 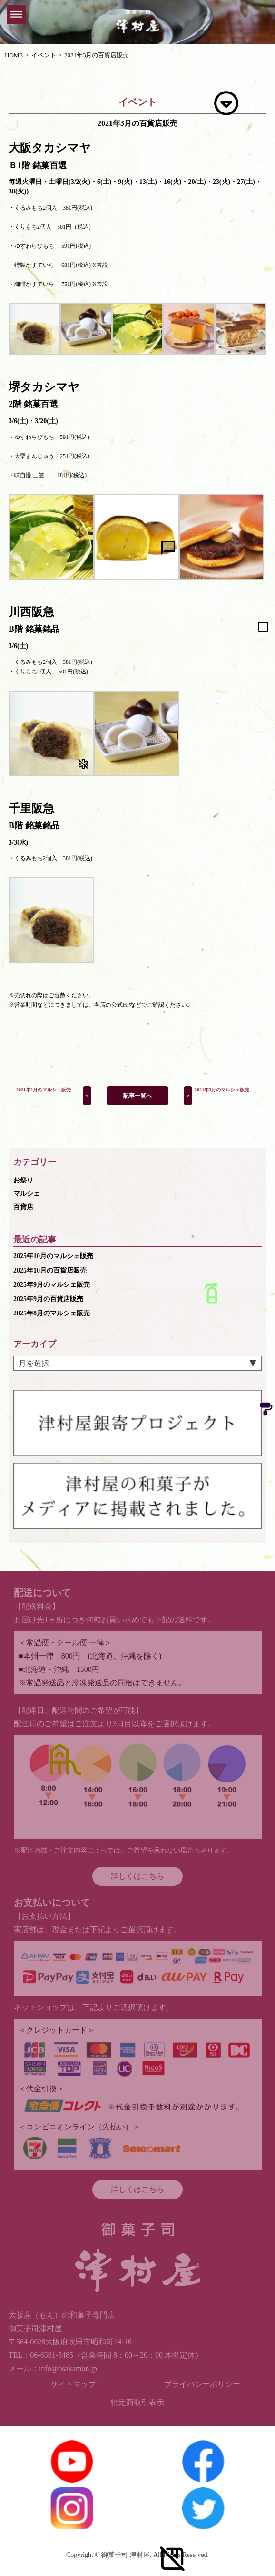 What do you see at coordinates (265, 1409) in the screenshot?
I see `access painting or drawing tools` at bounding box center [265, 1409].